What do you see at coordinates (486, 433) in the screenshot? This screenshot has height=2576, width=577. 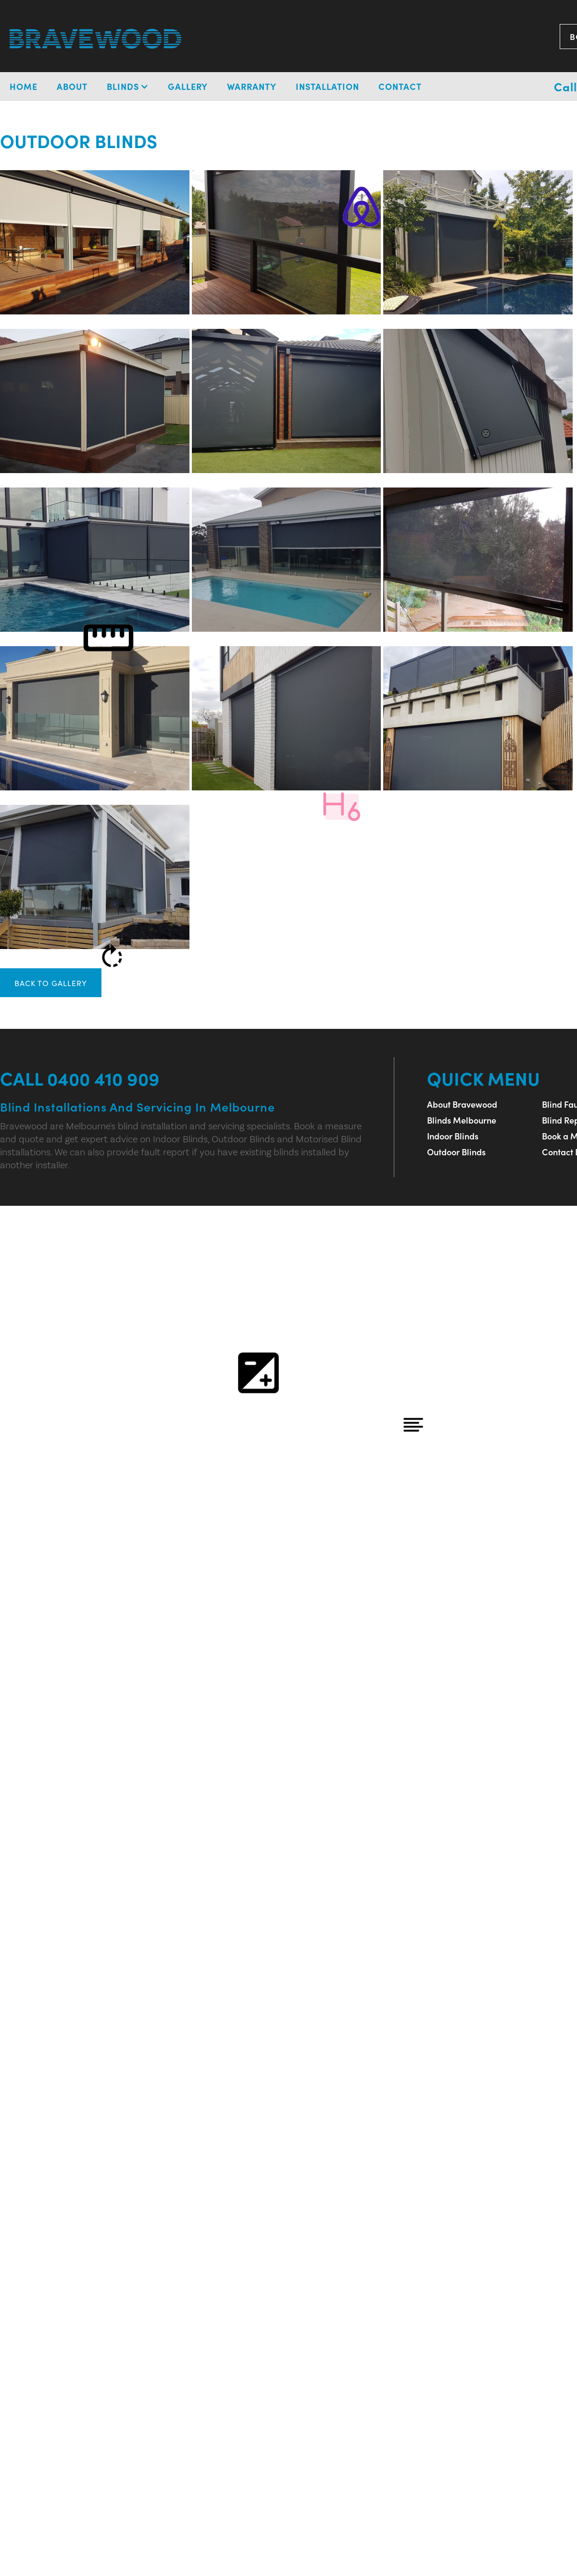 I see `indicates neutral feedback or rating` at bounding box center [486, 433].